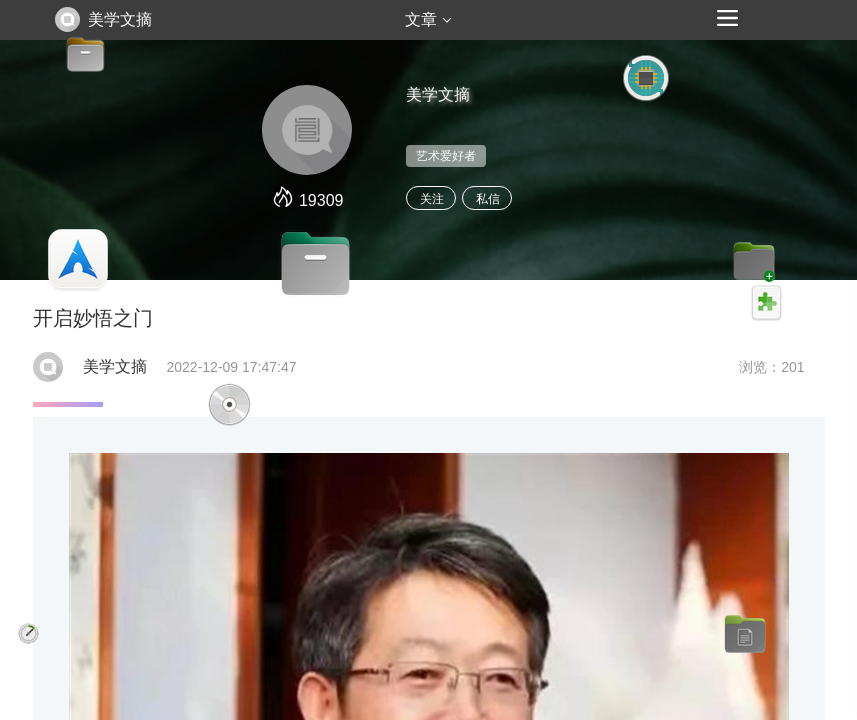 This screenshot has height=720, width=857. I want to click on install a browser extension or add-on, so click(766, 302).